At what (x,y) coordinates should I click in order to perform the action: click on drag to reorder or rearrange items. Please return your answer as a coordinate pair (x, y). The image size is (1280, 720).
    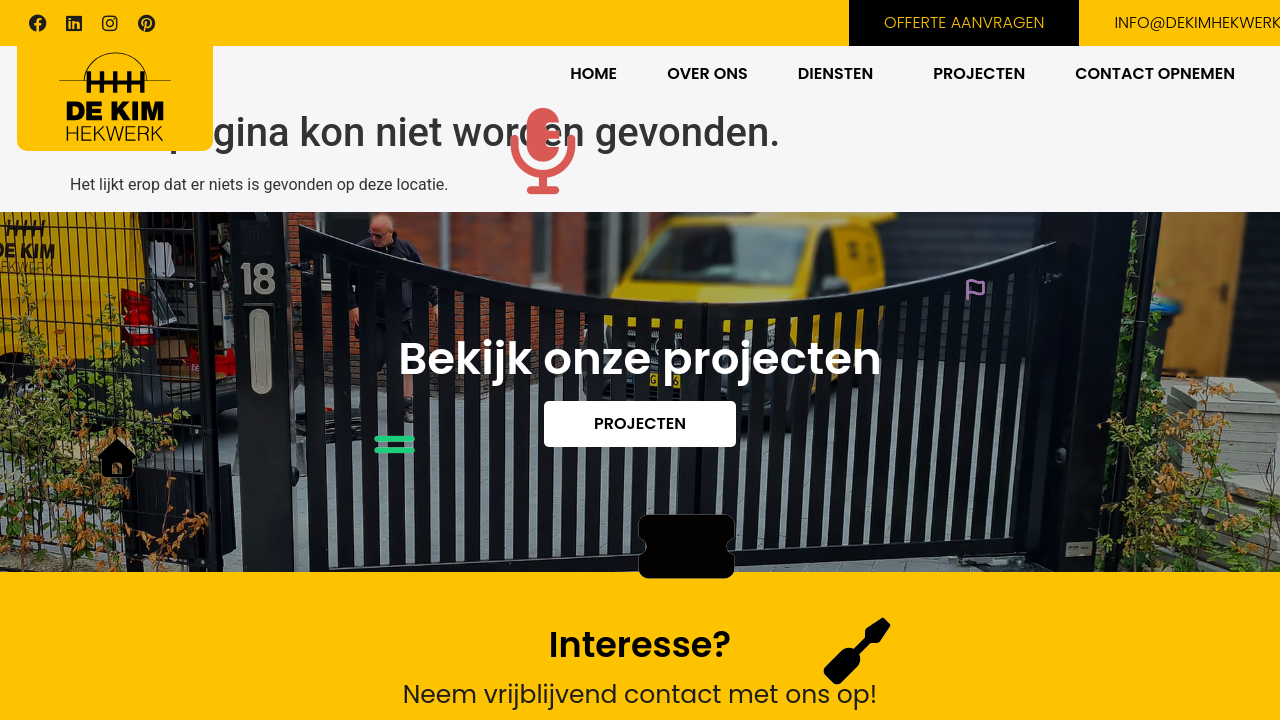
    Looking at the image, I should click on (394, 444).